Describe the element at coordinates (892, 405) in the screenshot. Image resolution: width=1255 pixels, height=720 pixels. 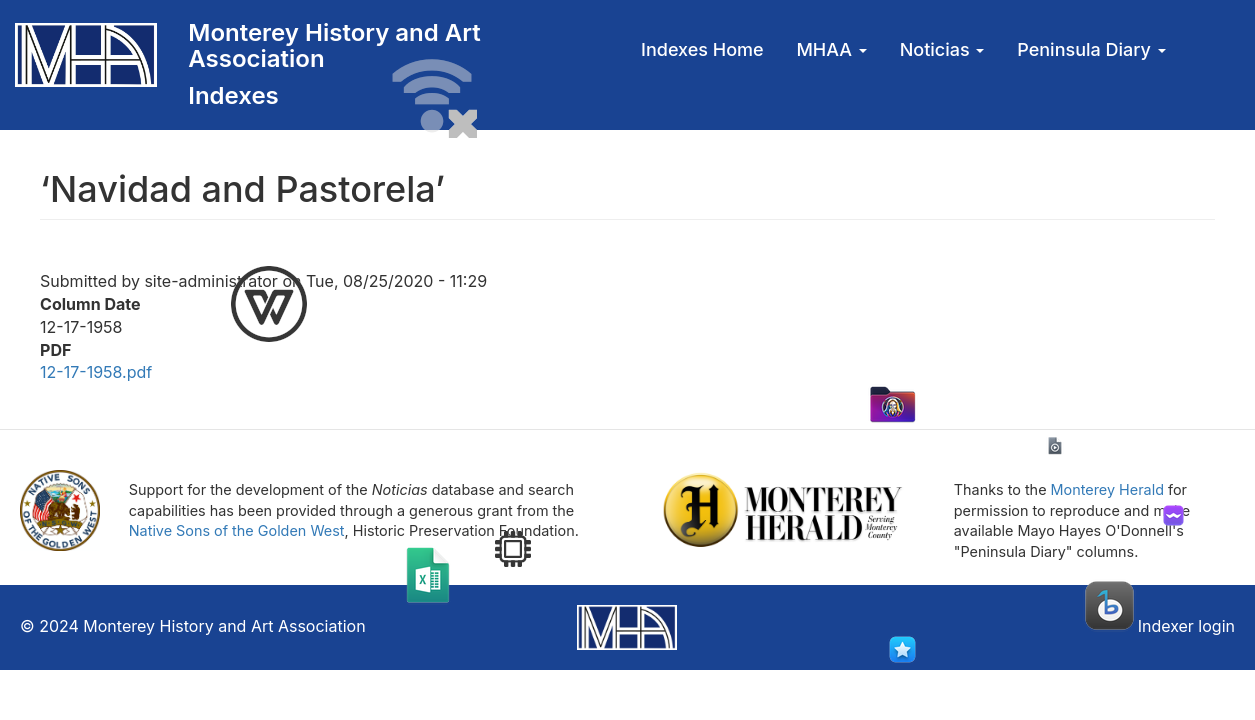
I see `open Leonardo.ai project folder` at that location.